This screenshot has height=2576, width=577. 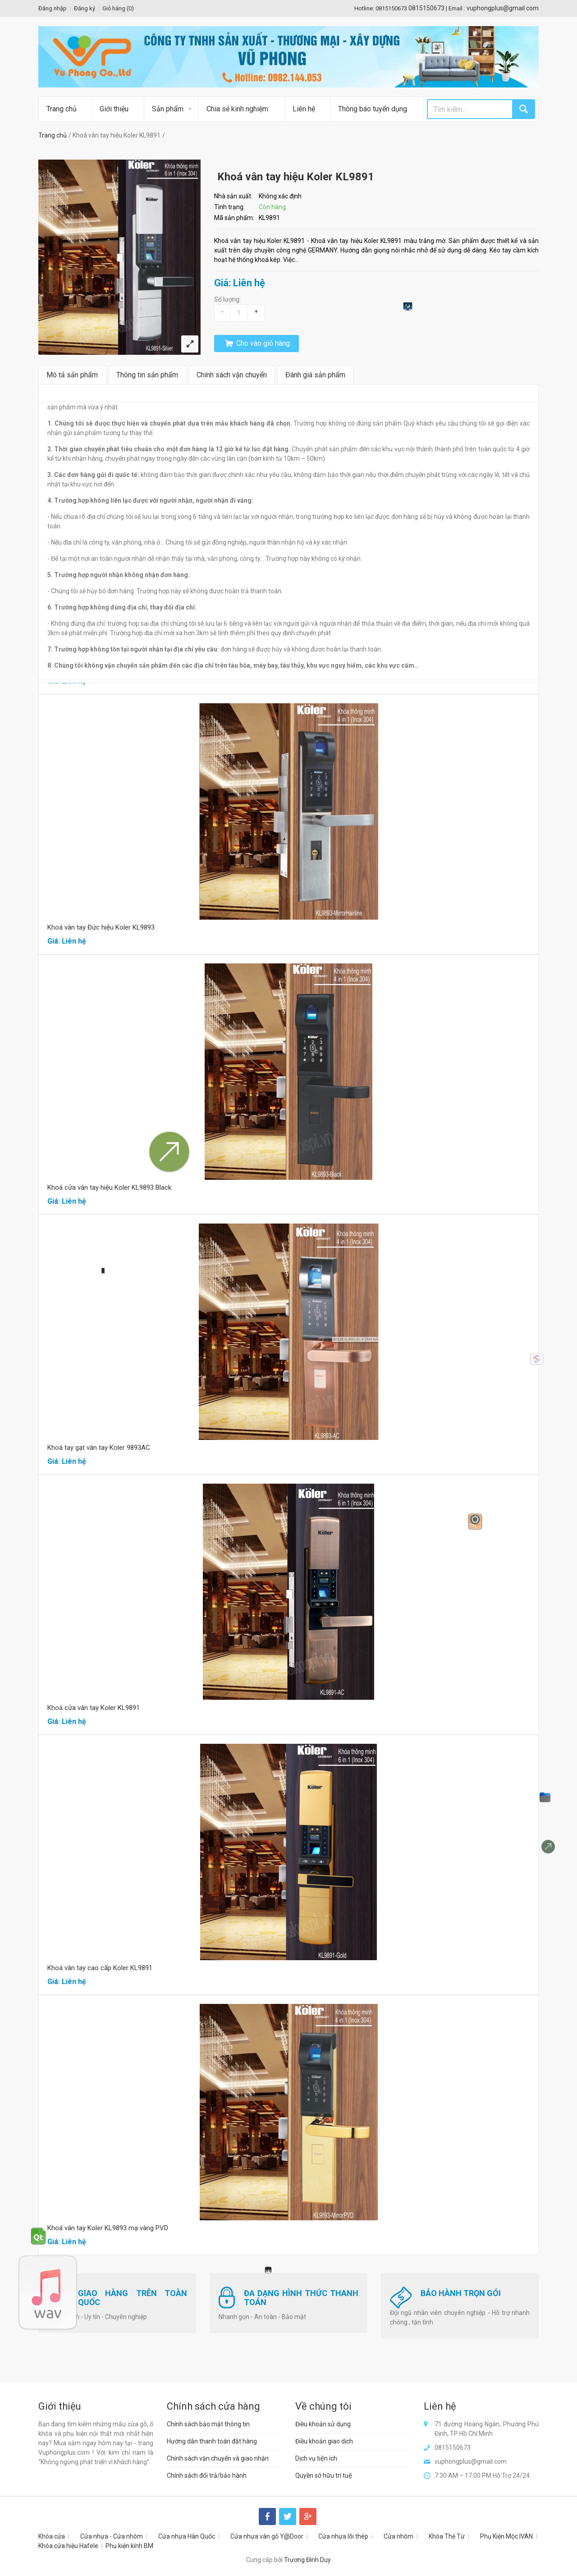 I want to click on drop files here to move them into this folder, so click(x=545, y=1797).